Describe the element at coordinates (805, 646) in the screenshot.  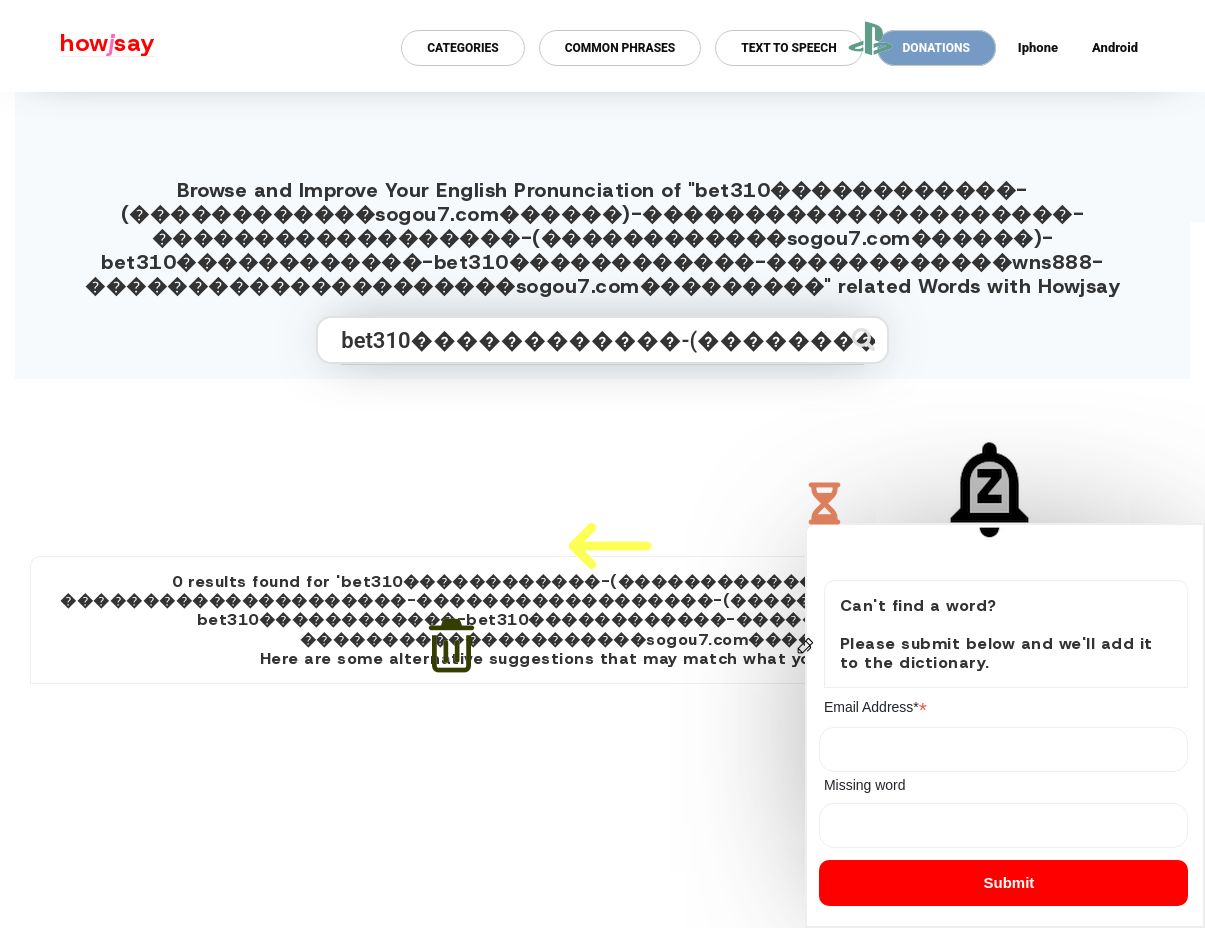
I see `edit or modify content` at that location.